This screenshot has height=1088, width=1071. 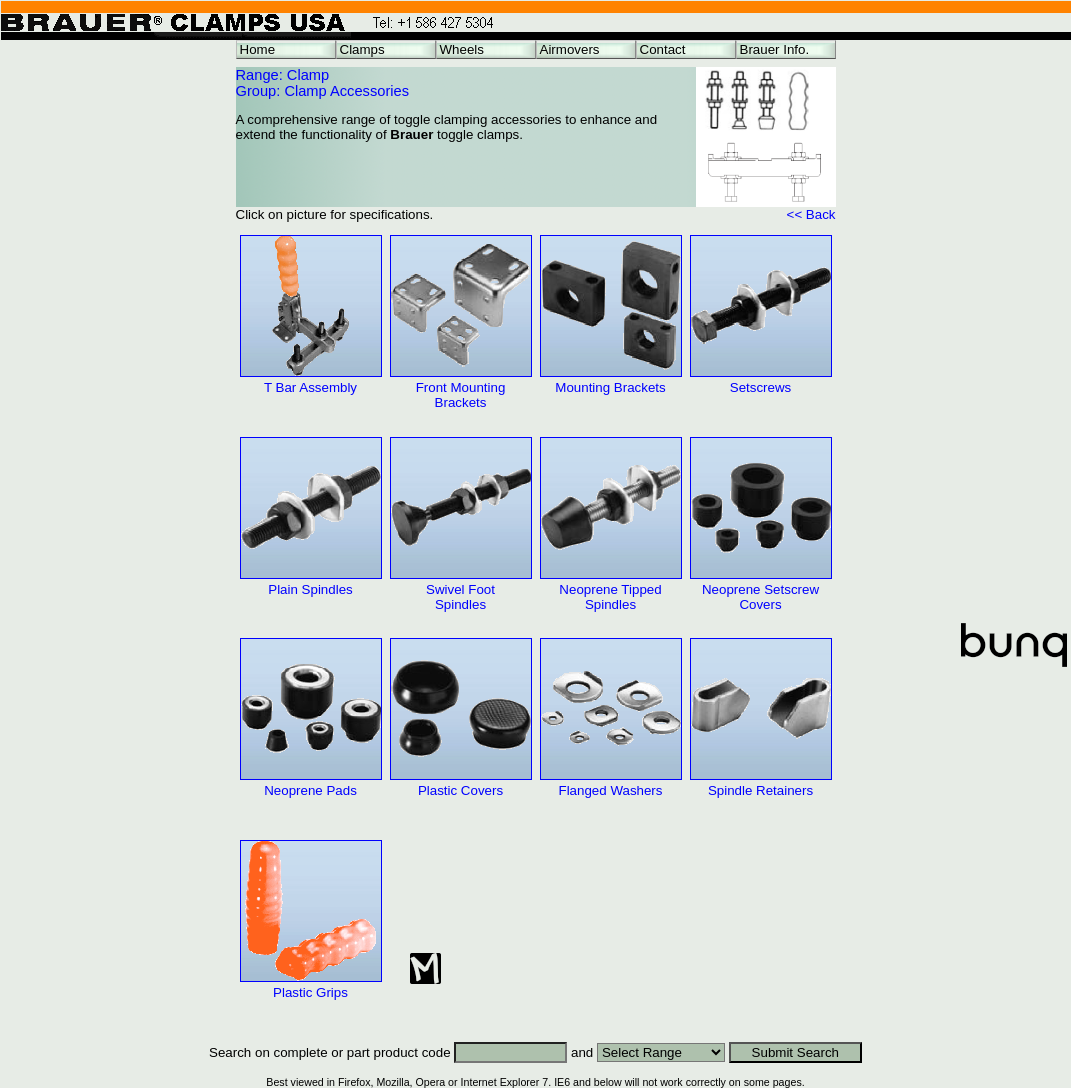 What do you see at coordinates (425, 968) in the screenshot?
I see `visit the models resource website` at bounding box center [425, 968].